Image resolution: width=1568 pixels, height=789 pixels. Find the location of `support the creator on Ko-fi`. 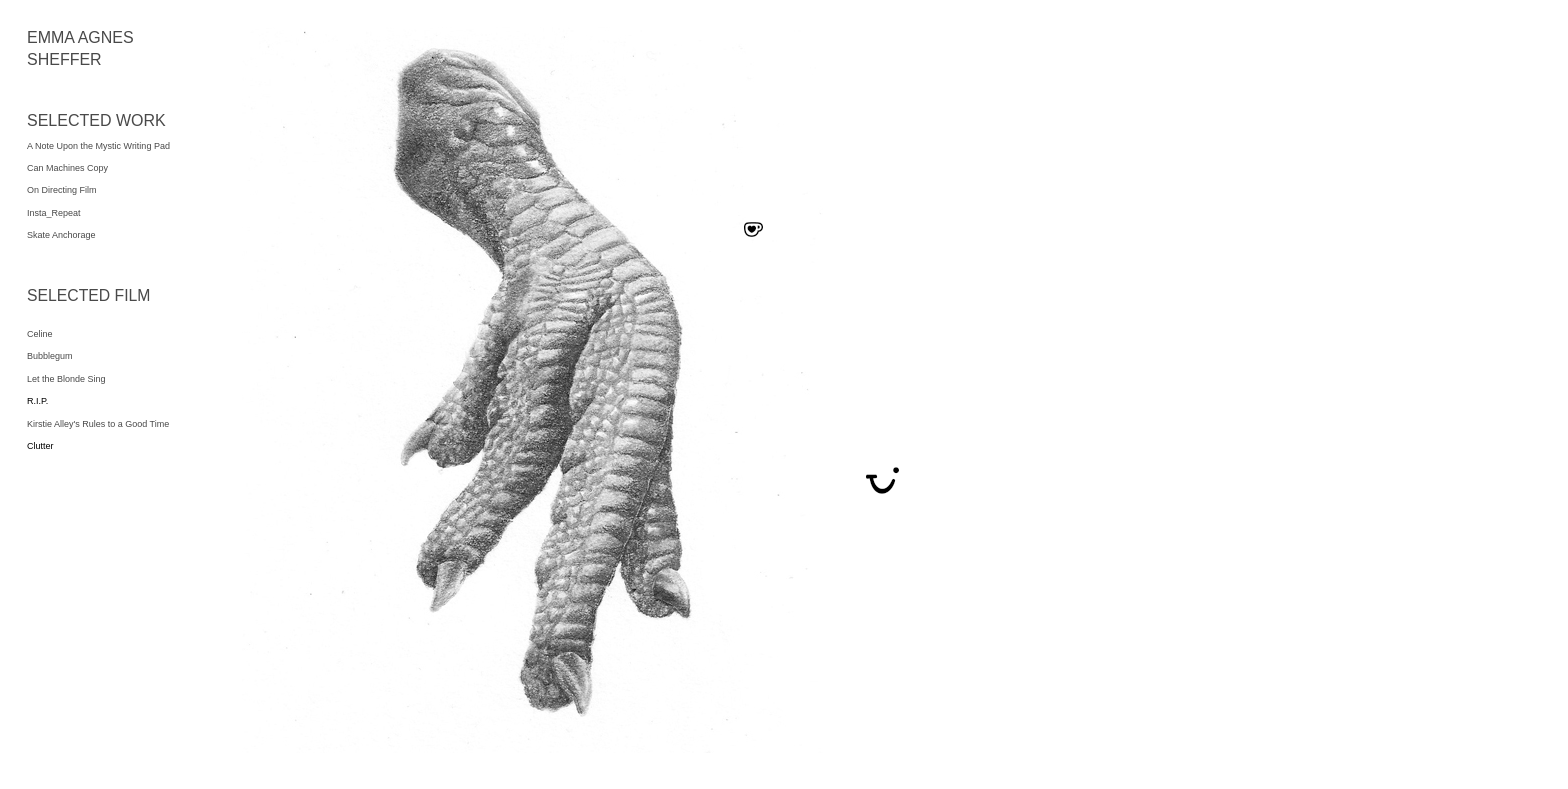

support the creator on Ko-fi is located at coordinates (753, 229).